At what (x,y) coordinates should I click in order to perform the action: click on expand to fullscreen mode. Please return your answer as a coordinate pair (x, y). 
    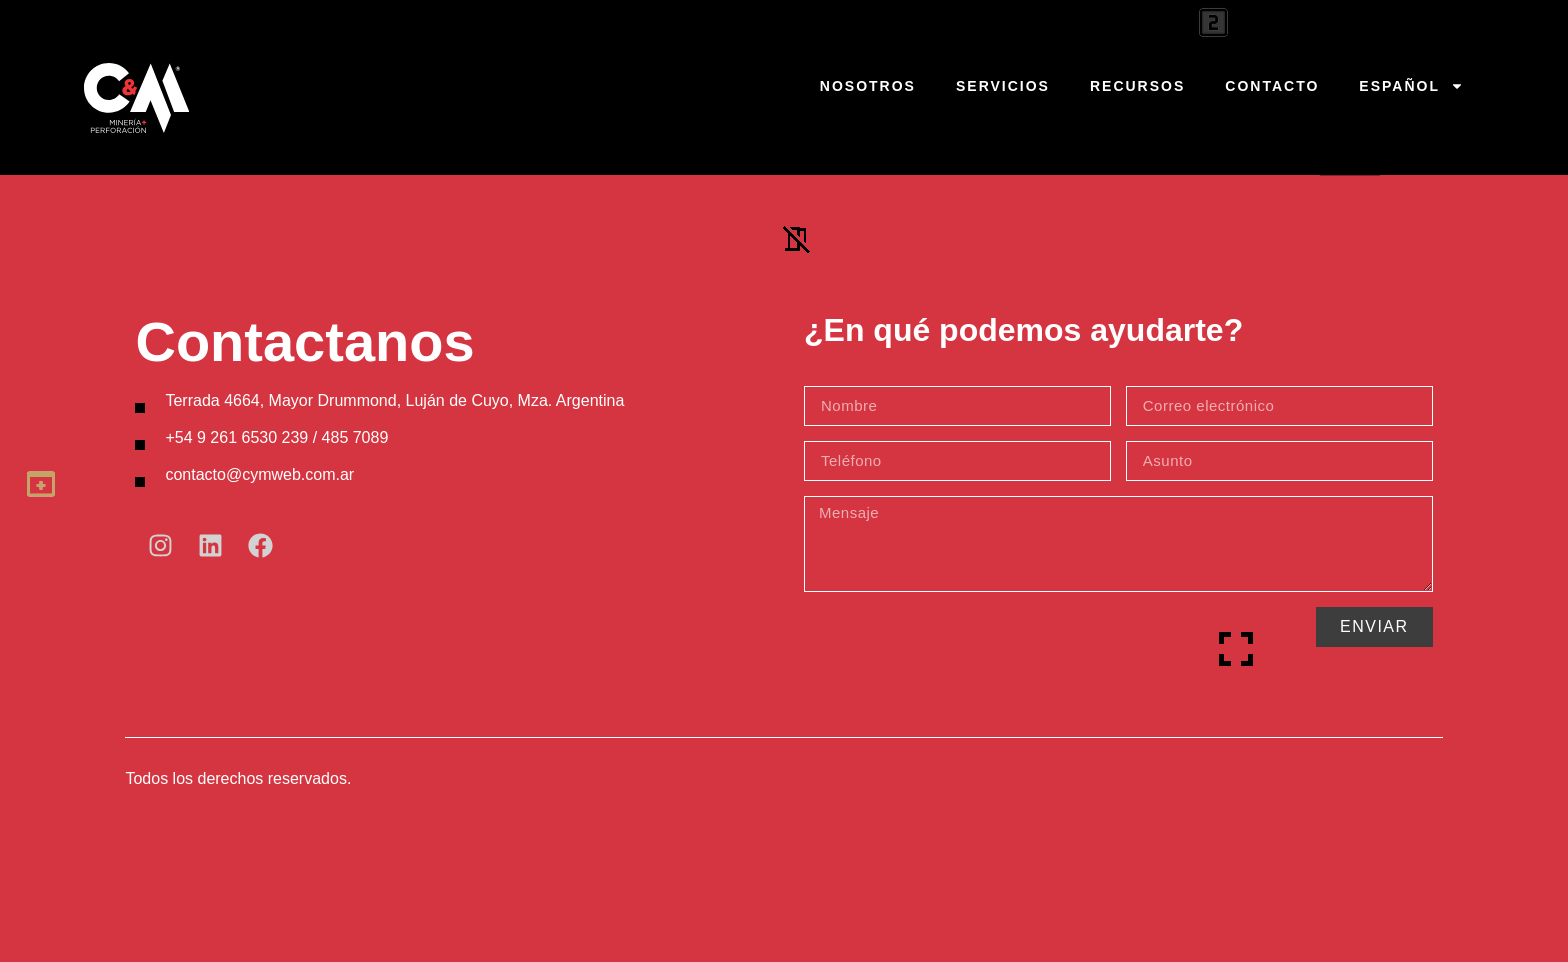
    Looking at the image, I should click on (1236, 649).